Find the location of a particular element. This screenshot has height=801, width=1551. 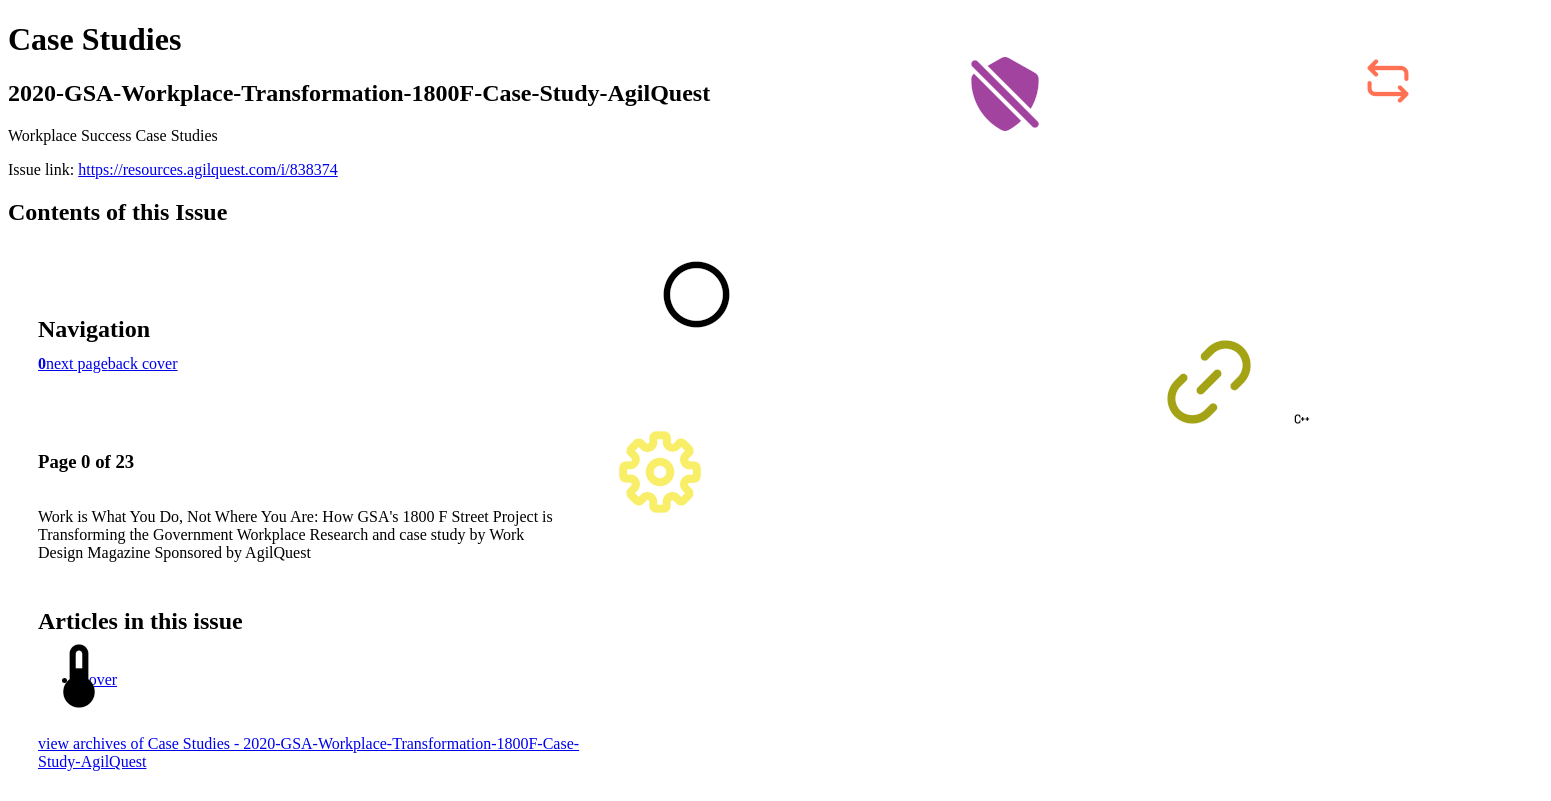

security or protection is disabled is located at coordinates (1005, 94).